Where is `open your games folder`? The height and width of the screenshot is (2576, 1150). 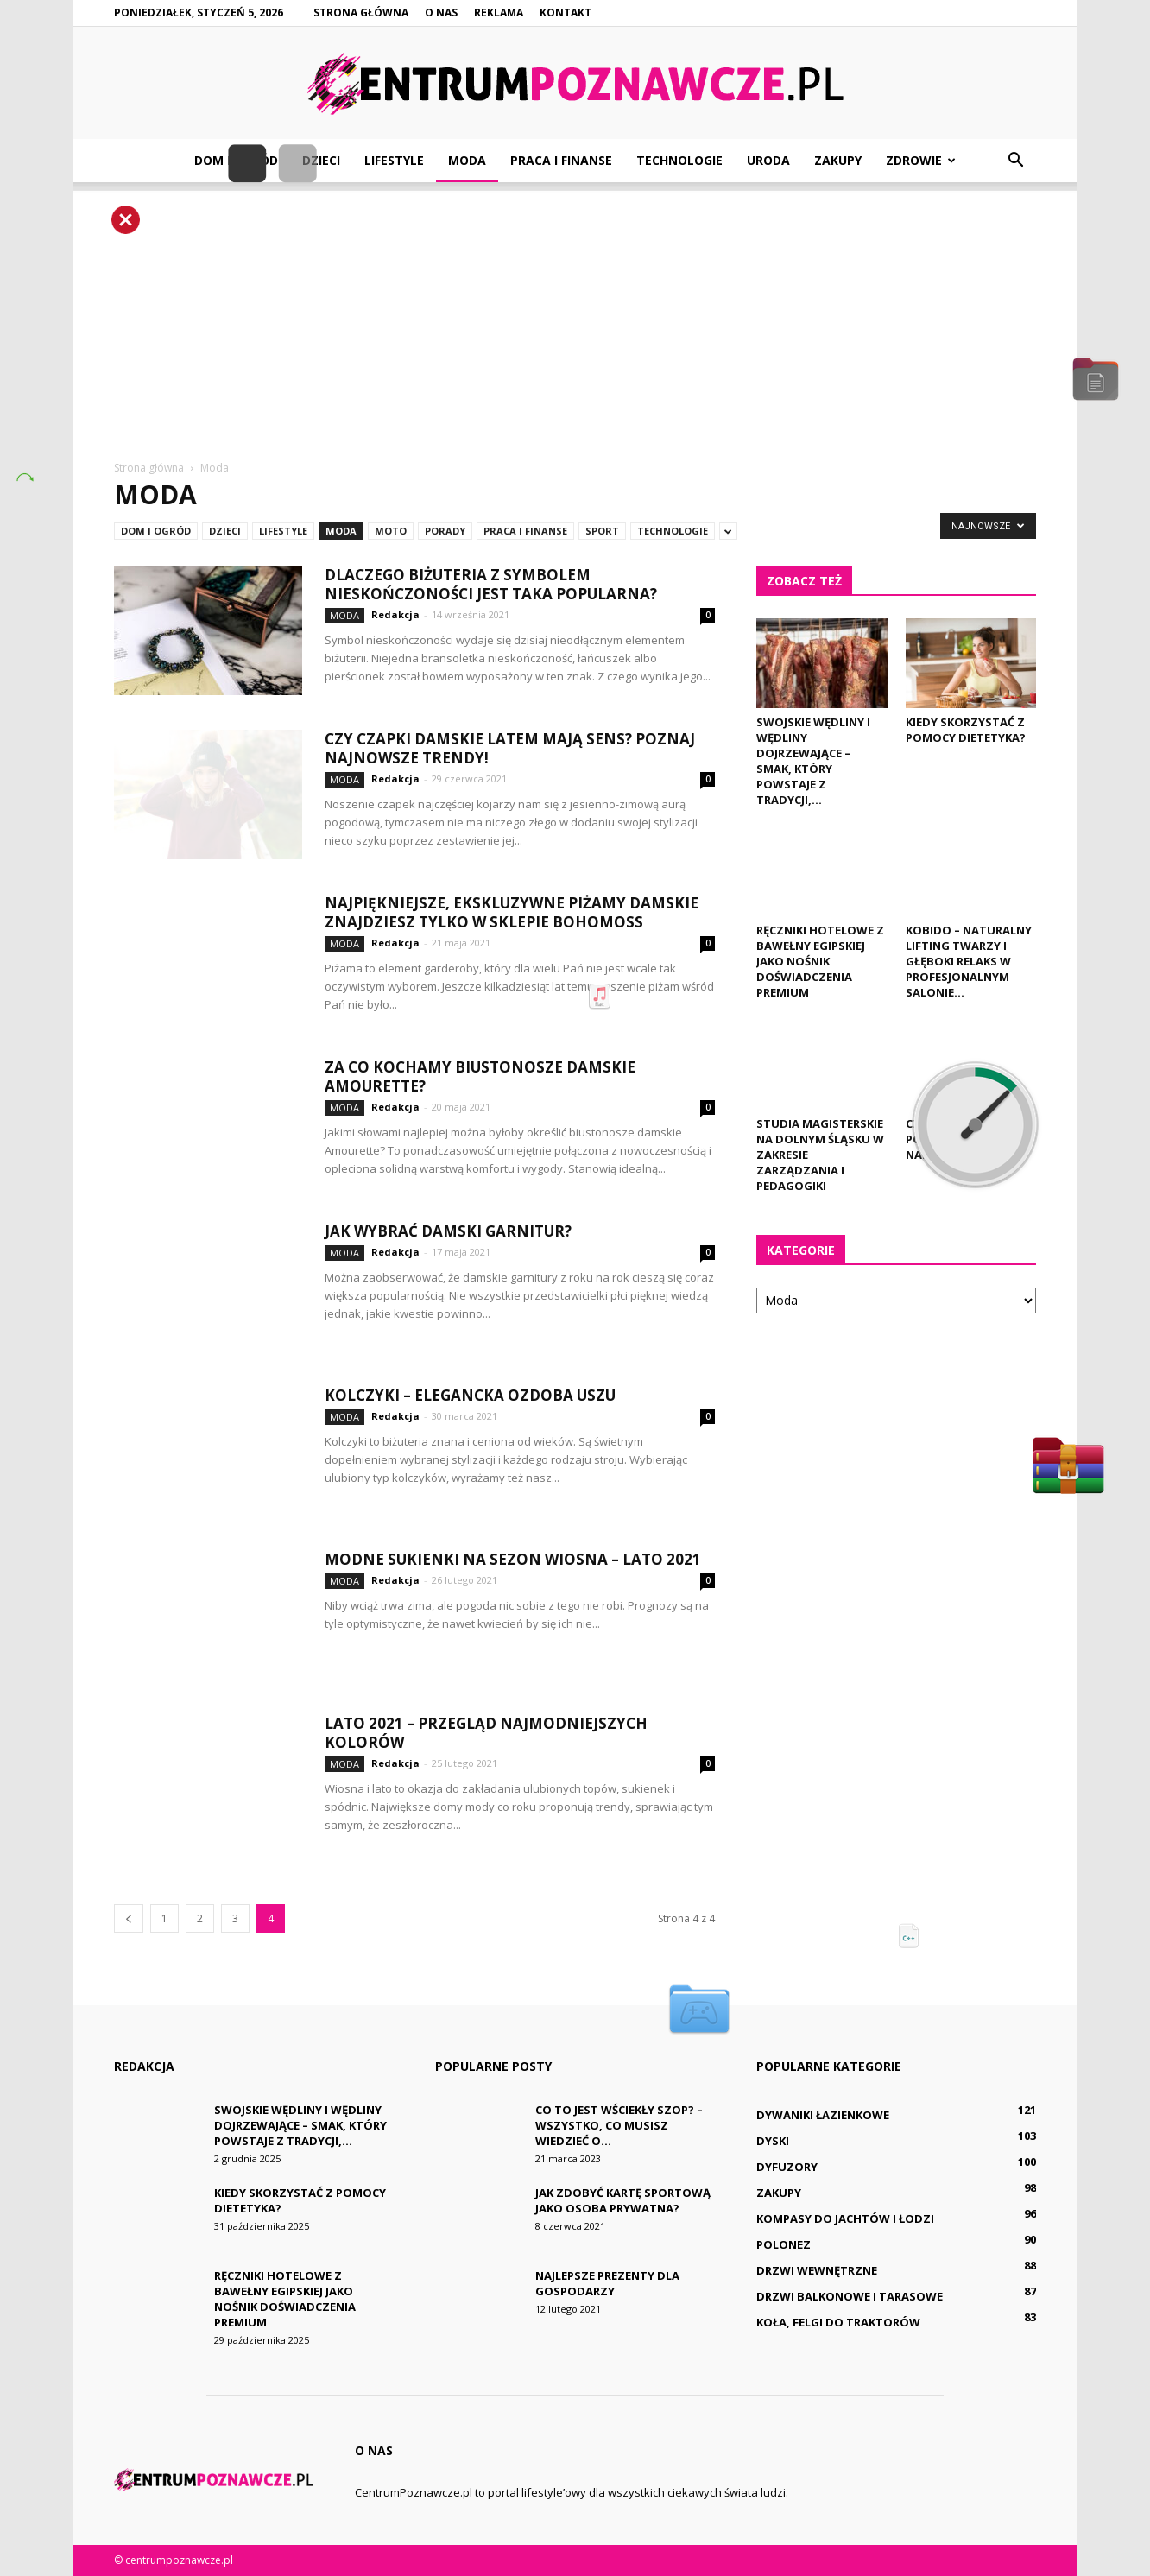
open your games folder is located at coordinates (699, 2009).